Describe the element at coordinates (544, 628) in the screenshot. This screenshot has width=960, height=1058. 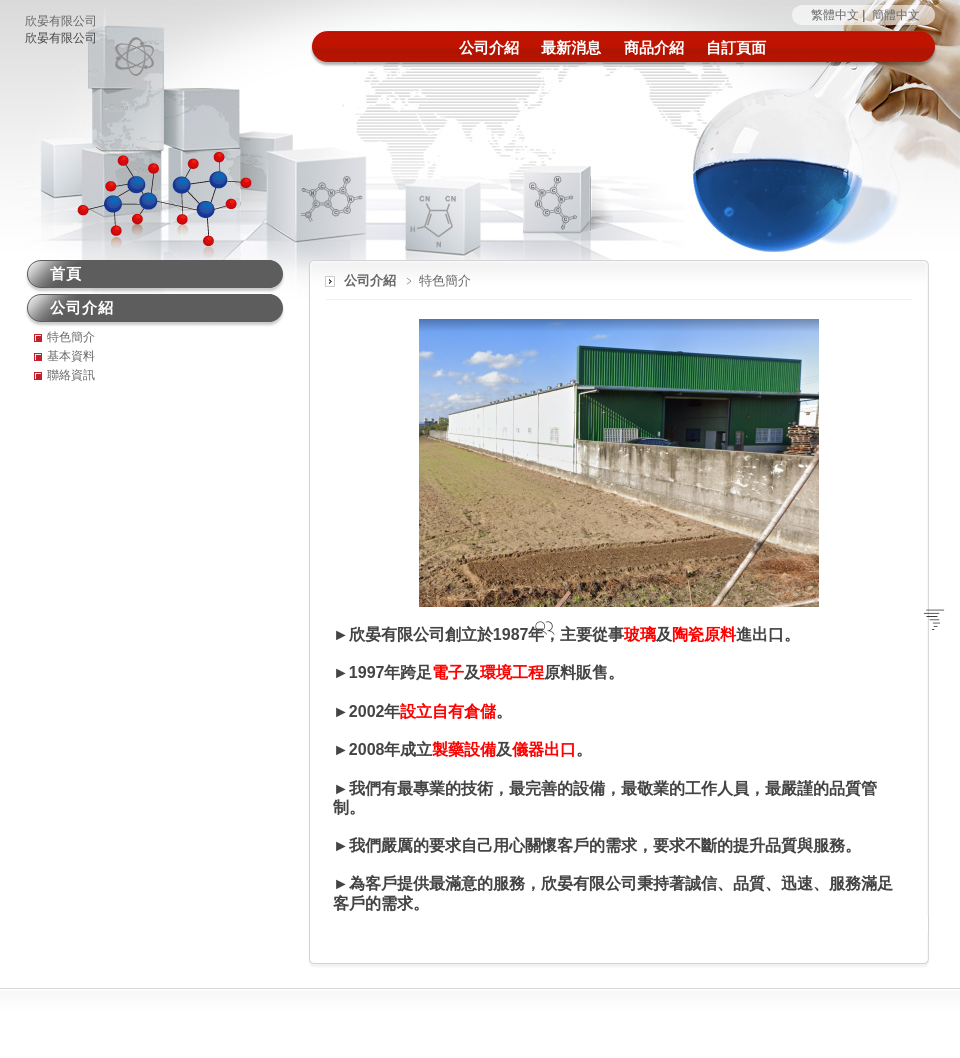
I see `view all users or contacts` at that location.